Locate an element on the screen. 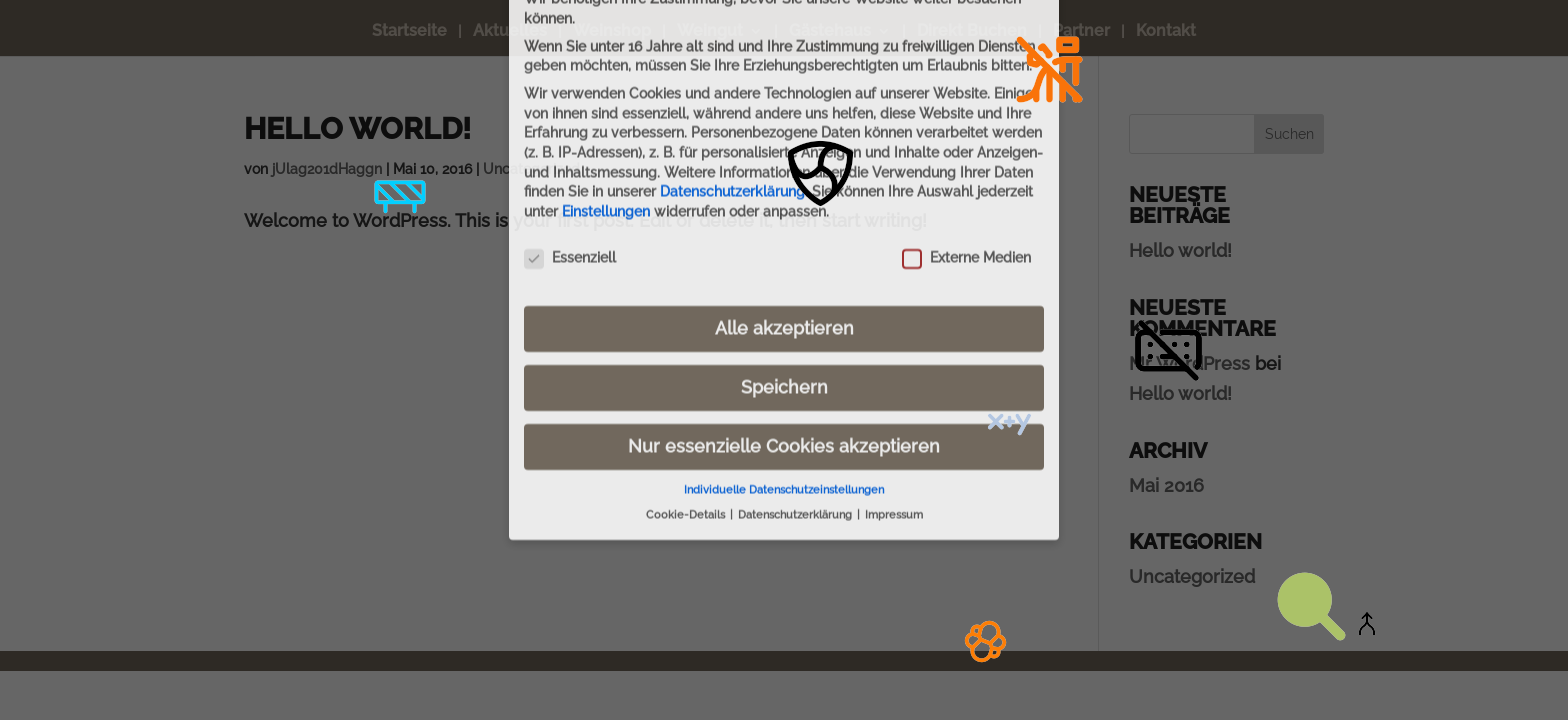 This screenshot has height=720, width=1568. elastic (elasticsearch) brand logo is located at coordinates (985, 641).